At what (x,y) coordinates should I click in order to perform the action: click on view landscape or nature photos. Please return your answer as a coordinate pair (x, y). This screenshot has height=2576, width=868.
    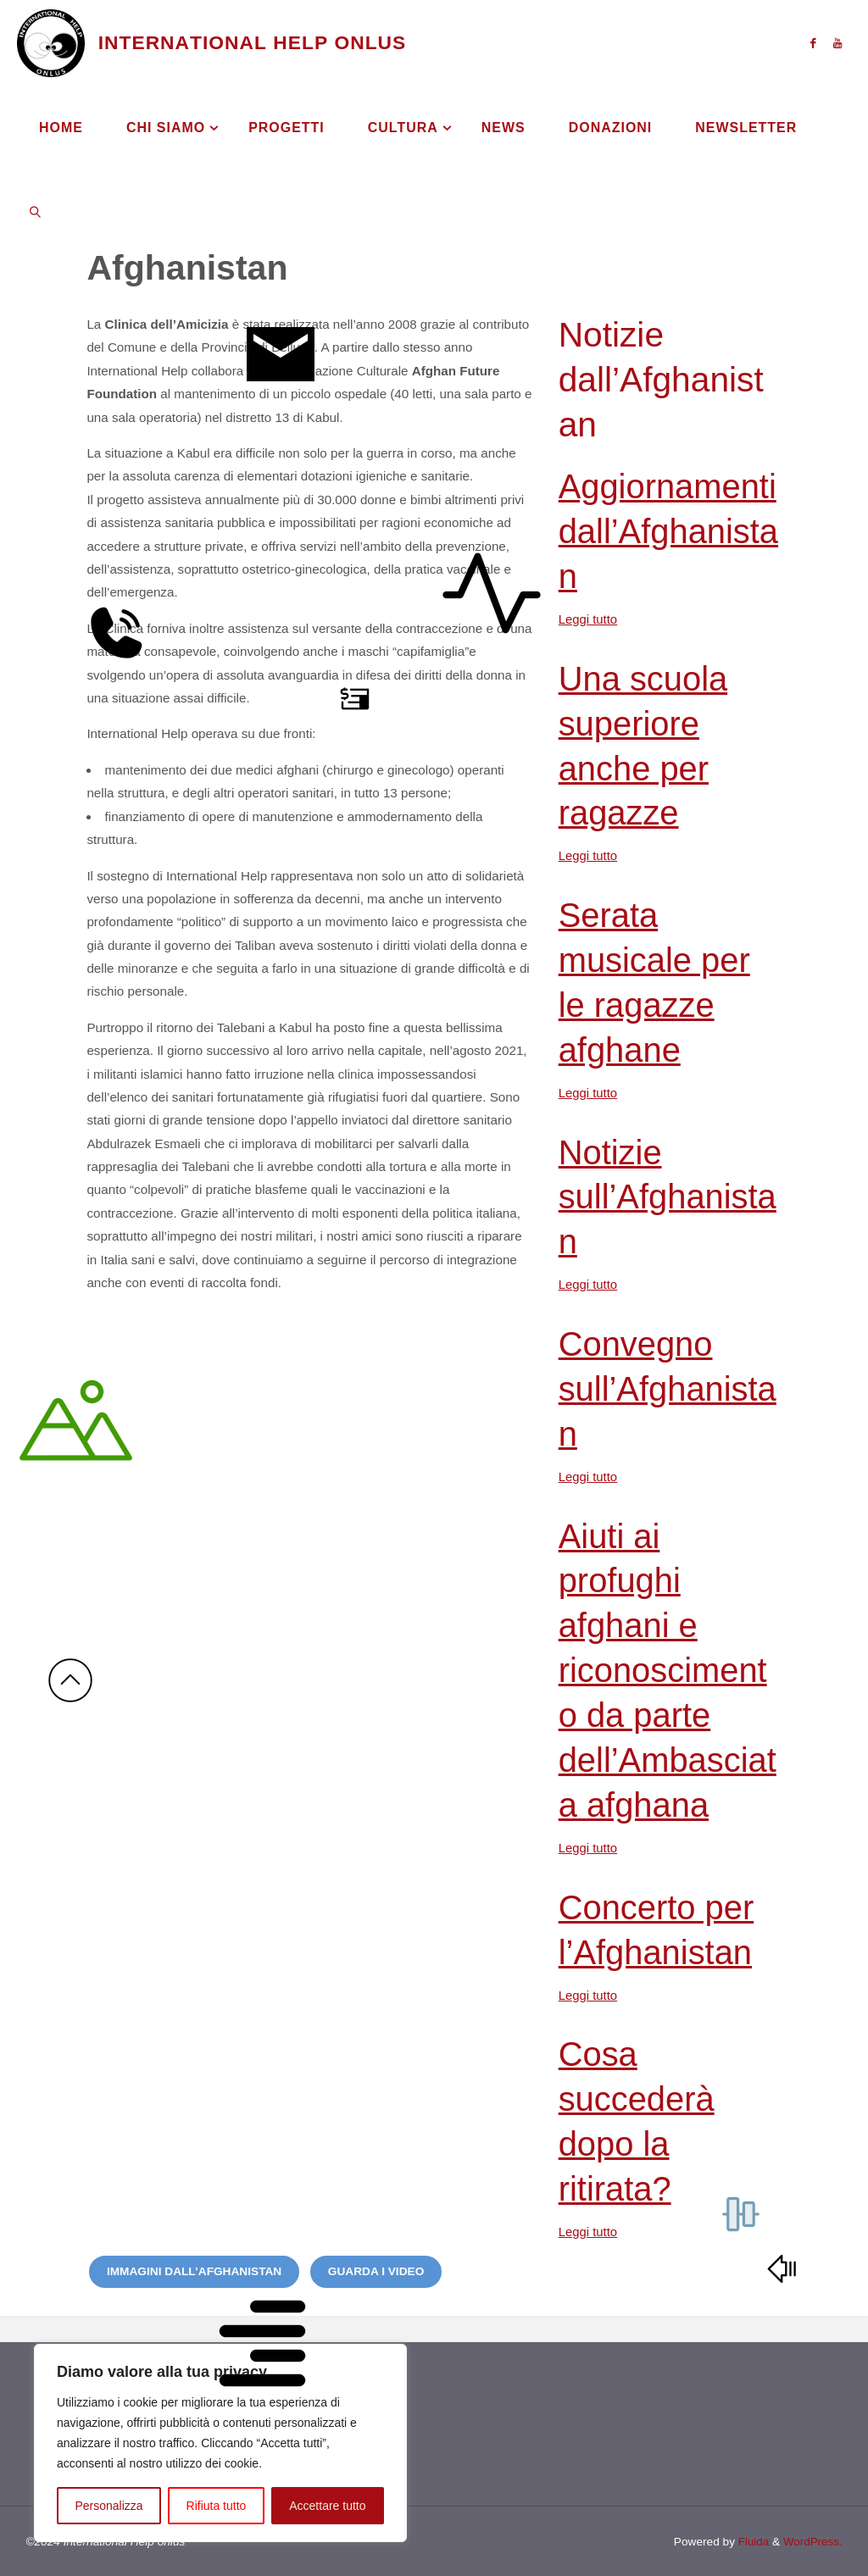
    Looking at the image, I should click on (75, 1425).